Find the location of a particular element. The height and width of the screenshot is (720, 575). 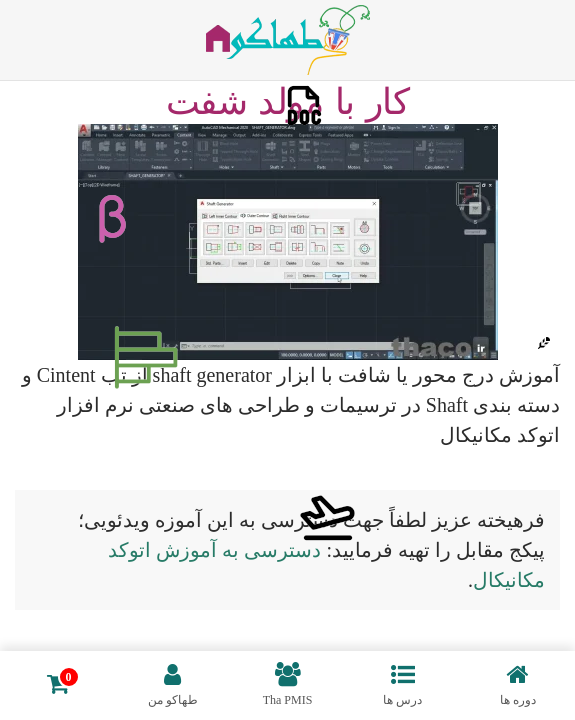

compose a new post or message is located at coordinates (544, 343).